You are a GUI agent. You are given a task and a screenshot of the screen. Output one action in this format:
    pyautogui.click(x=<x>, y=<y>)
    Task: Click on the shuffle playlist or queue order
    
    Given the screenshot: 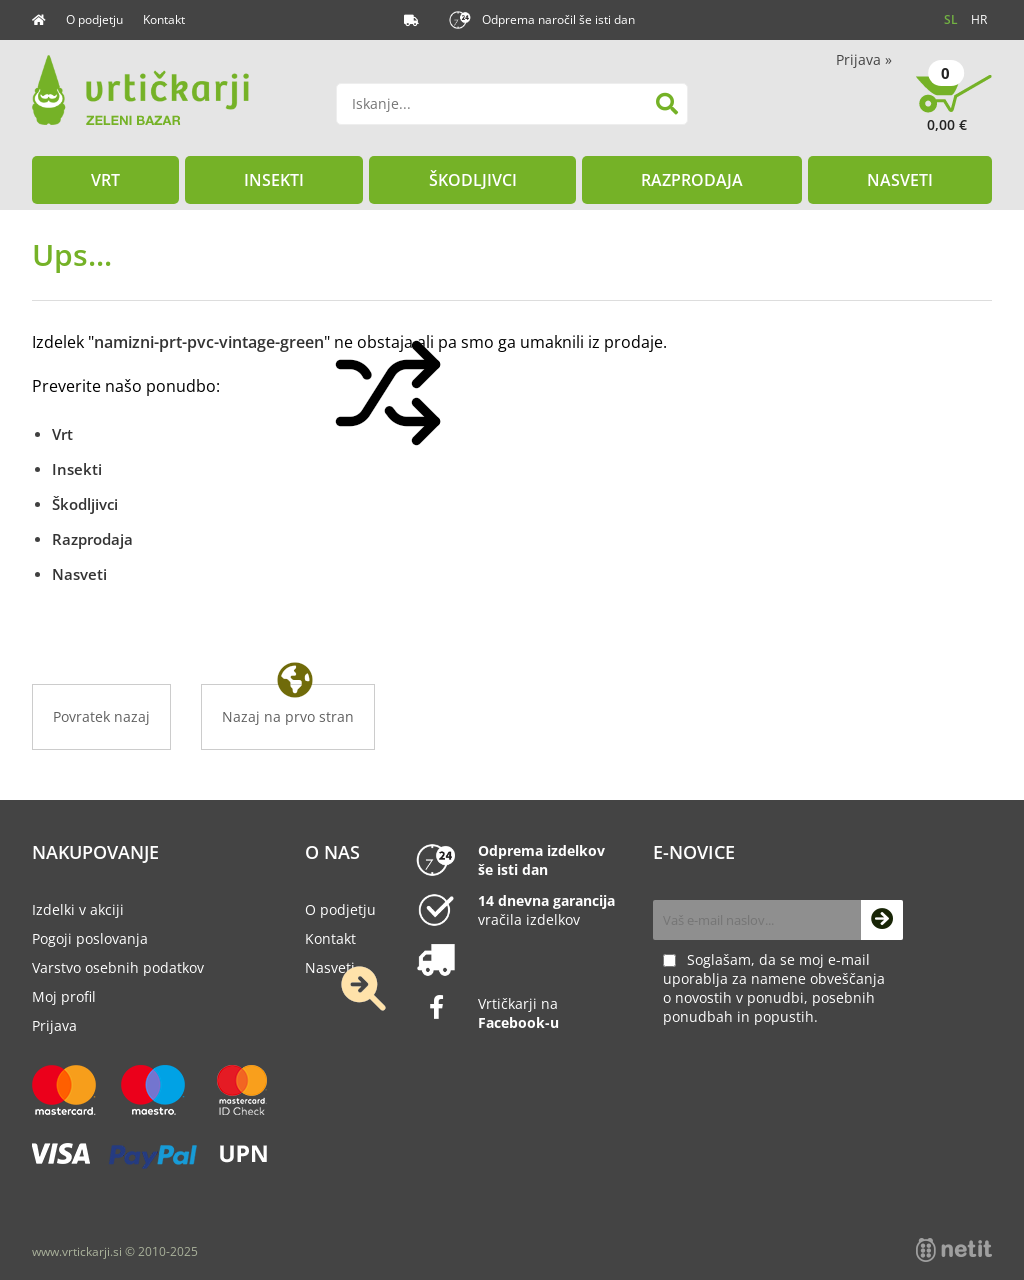 What is the action you would take?
    pyautogui.click(x=388, y=393)
    